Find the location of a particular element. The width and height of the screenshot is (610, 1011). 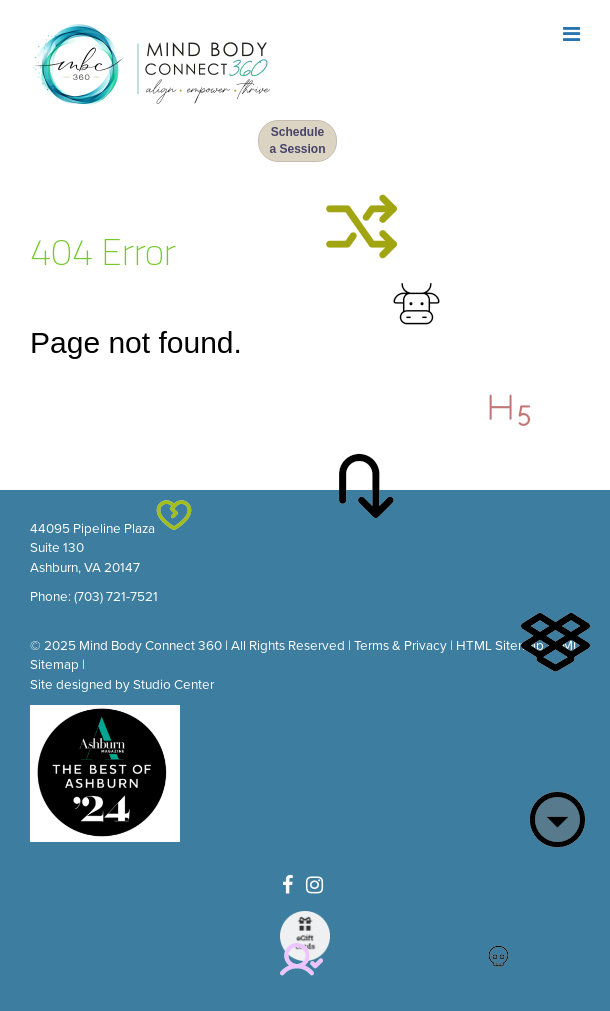

connect to dropbox account is located at coordinates (555, 640).